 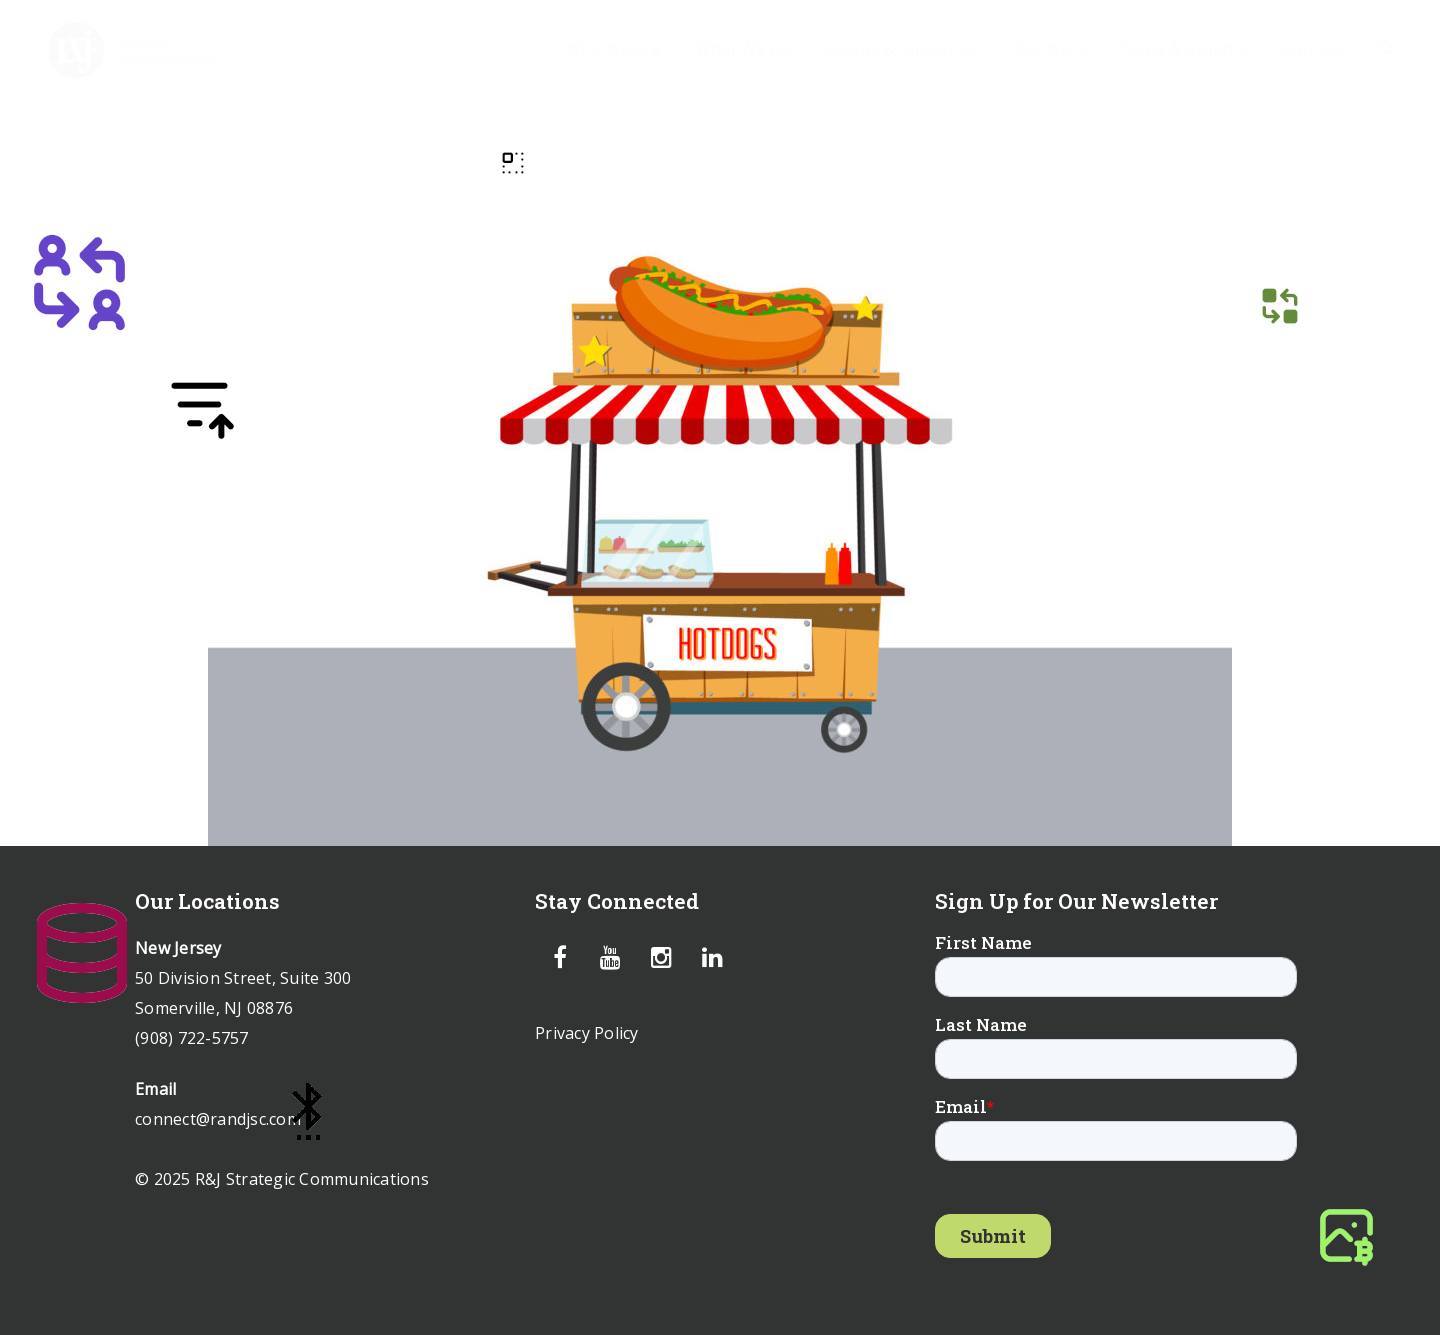 What do you see at coordinates (1346, 1235) in the screenshot?
I see `attach or upload a photo for bitcoin transaction` at bounding box center [1346, 1235].